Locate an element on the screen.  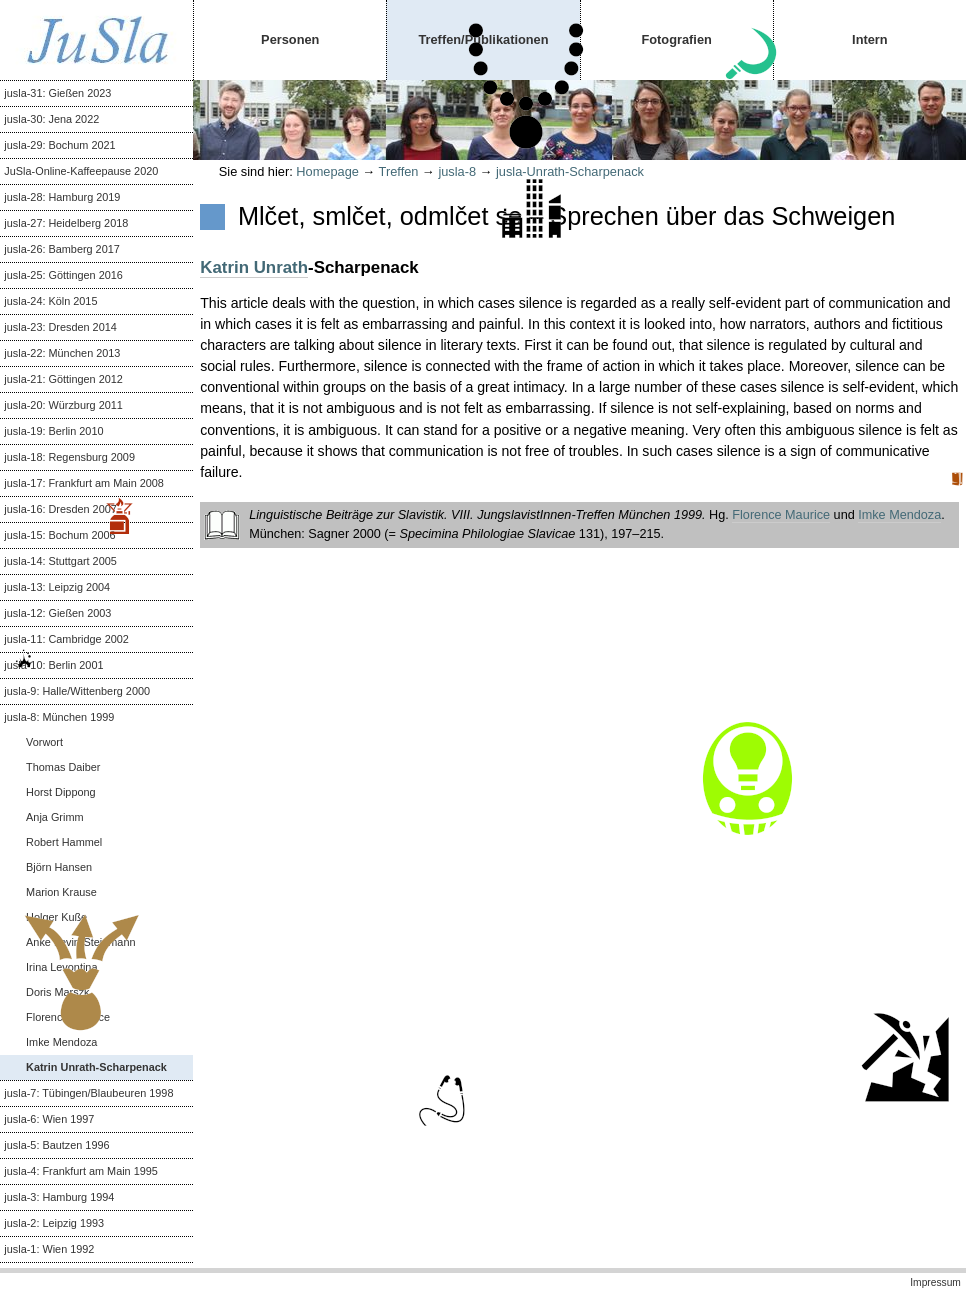
view your shopping bag contents is located at coordinates (957, 478).